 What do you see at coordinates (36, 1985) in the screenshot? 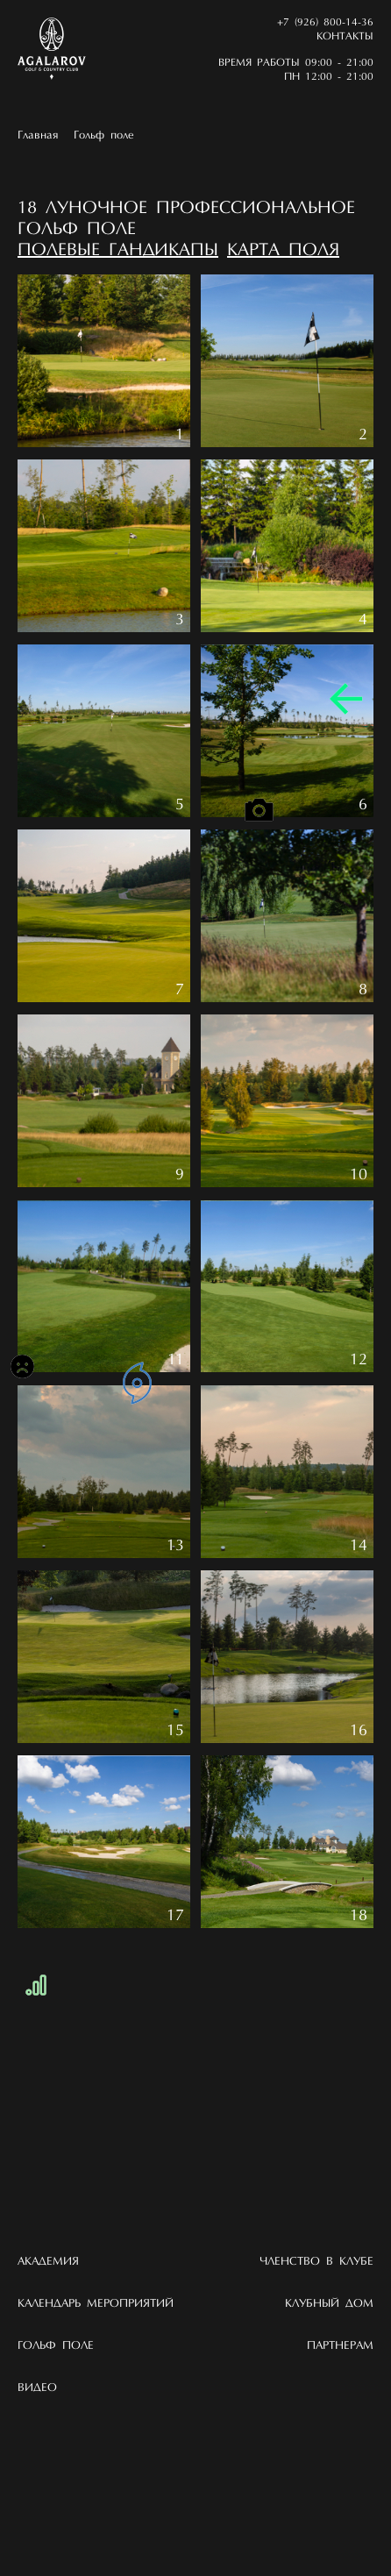
I see `open Google Analytics dashboard` at bounding box center [36, 1985].